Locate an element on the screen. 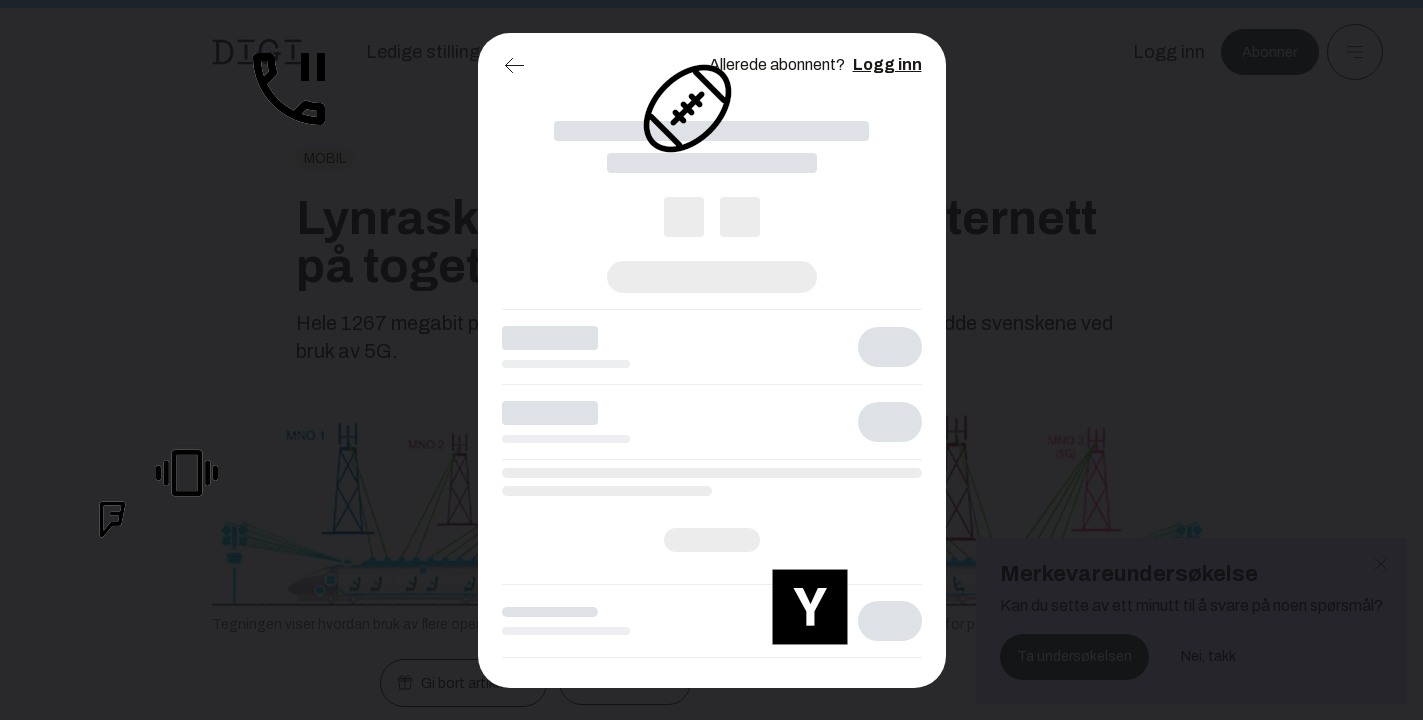 The width and height of the screenshot is (1423, 720). call on hold is located at coordinates (289, 89).